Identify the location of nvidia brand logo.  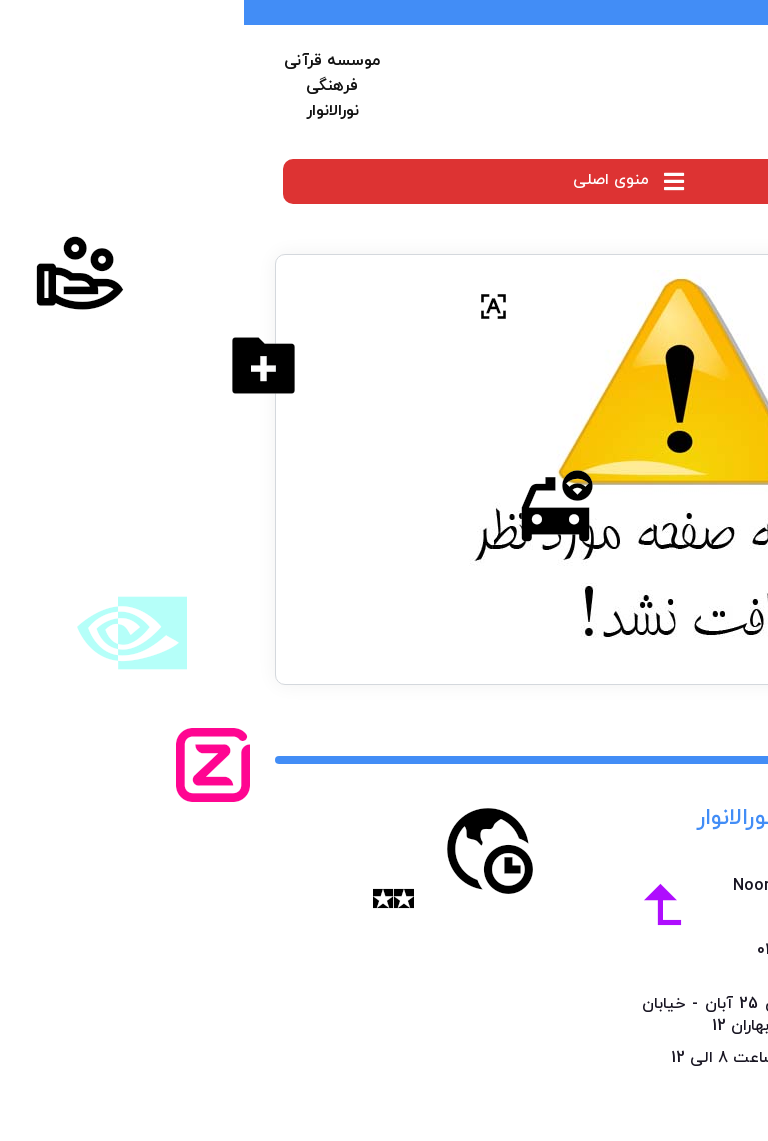
(132, 633).